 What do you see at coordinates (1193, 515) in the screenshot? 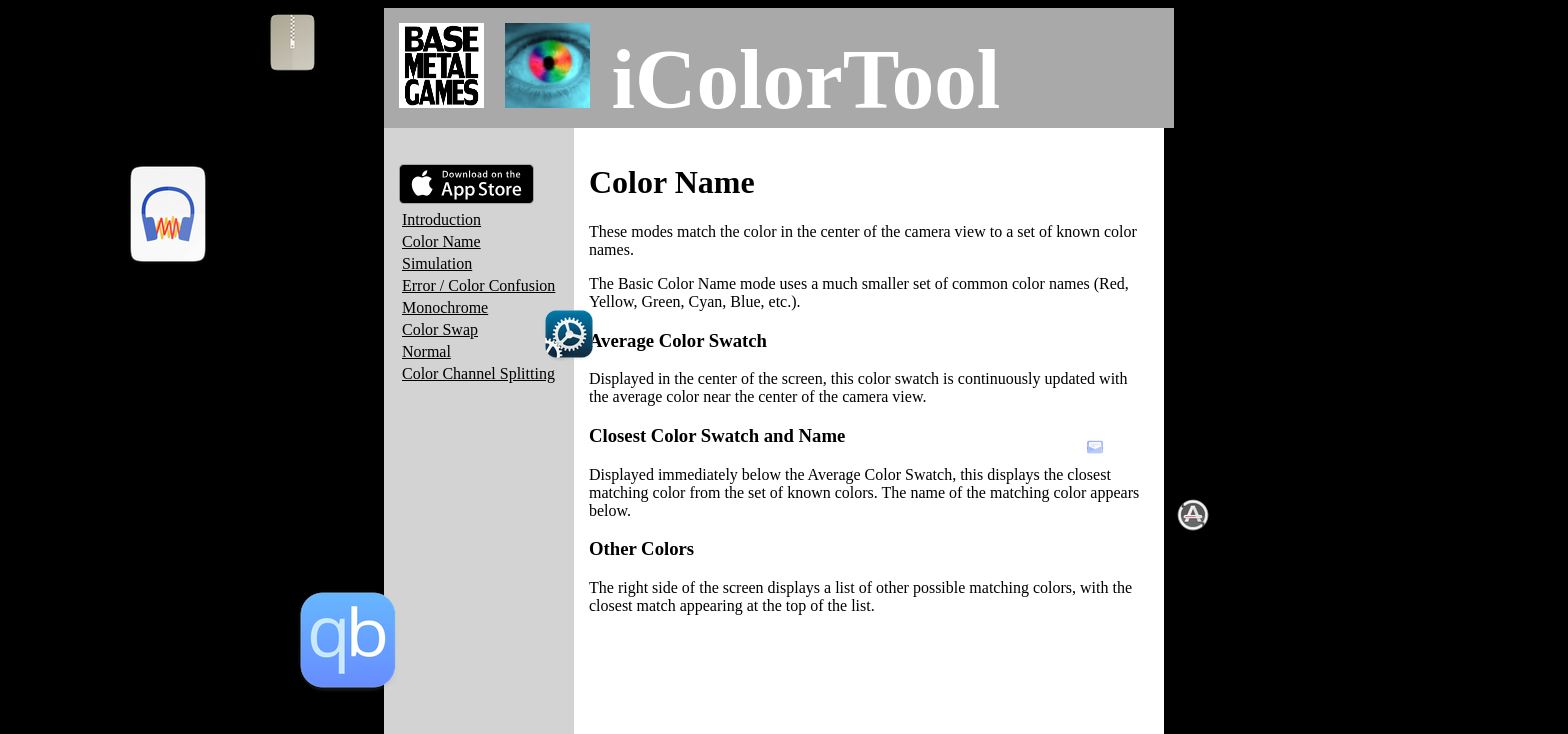
I see `open the software update manager` at bounding box center [1193, 515].